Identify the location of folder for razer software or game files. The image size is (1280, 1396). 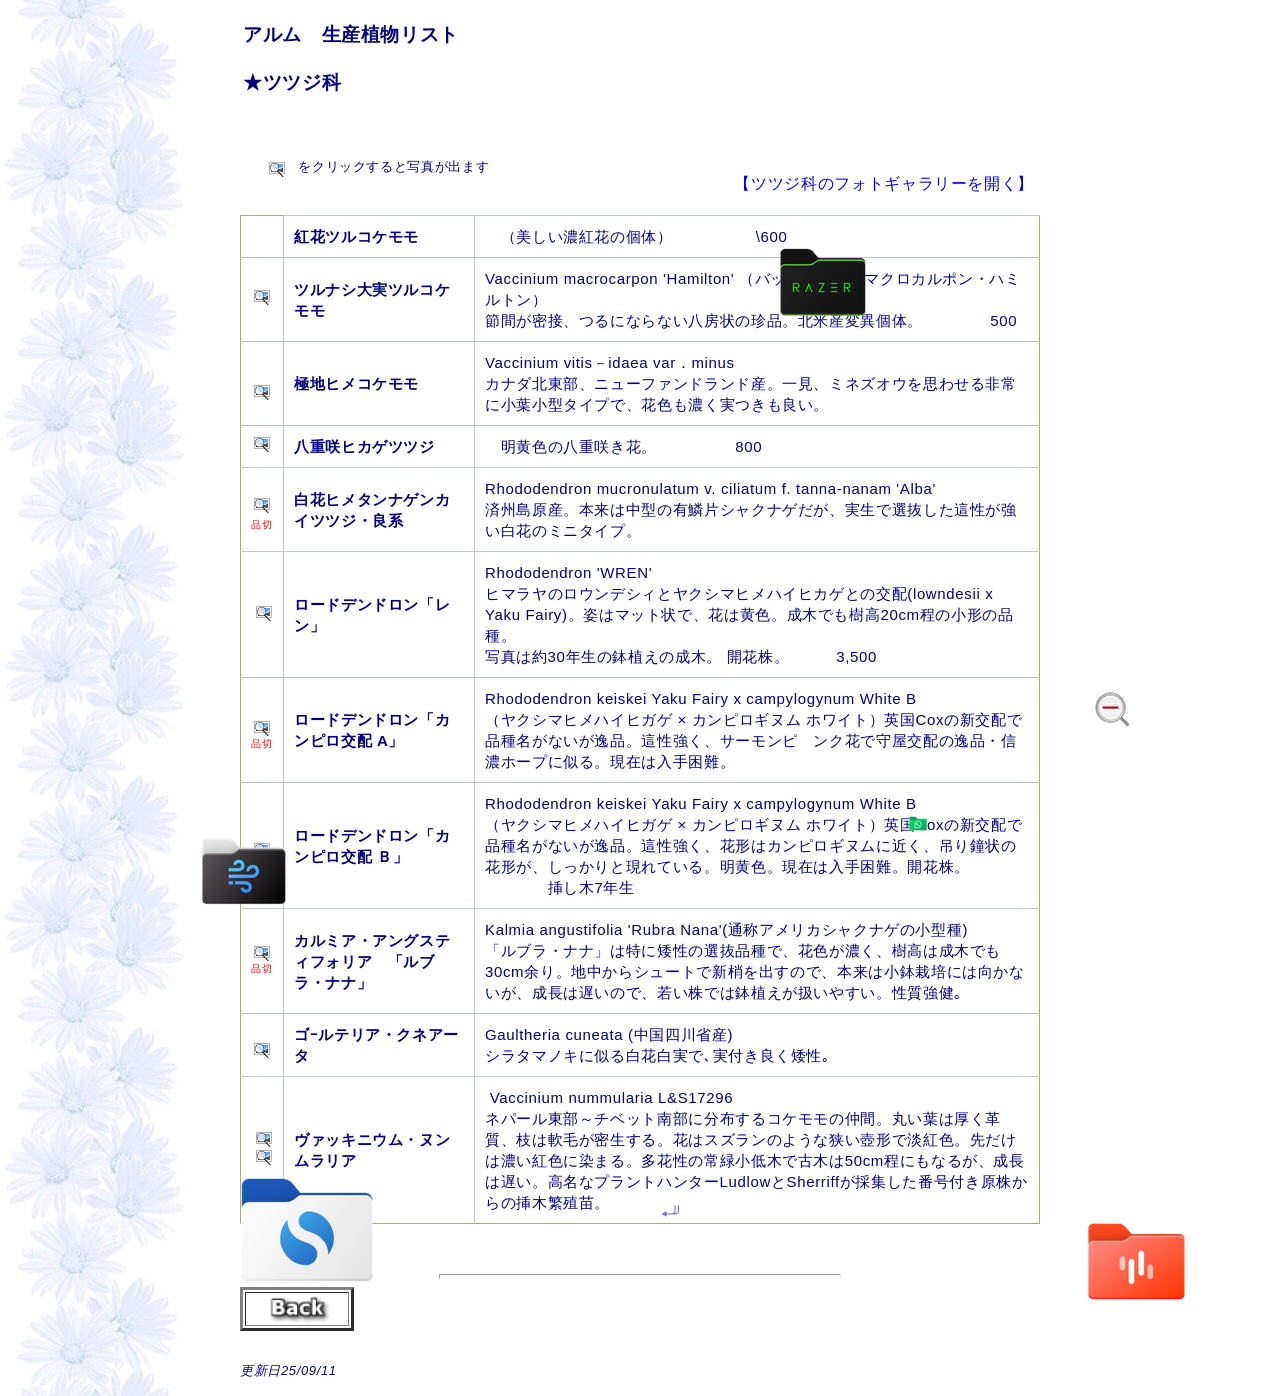
(822, 284).